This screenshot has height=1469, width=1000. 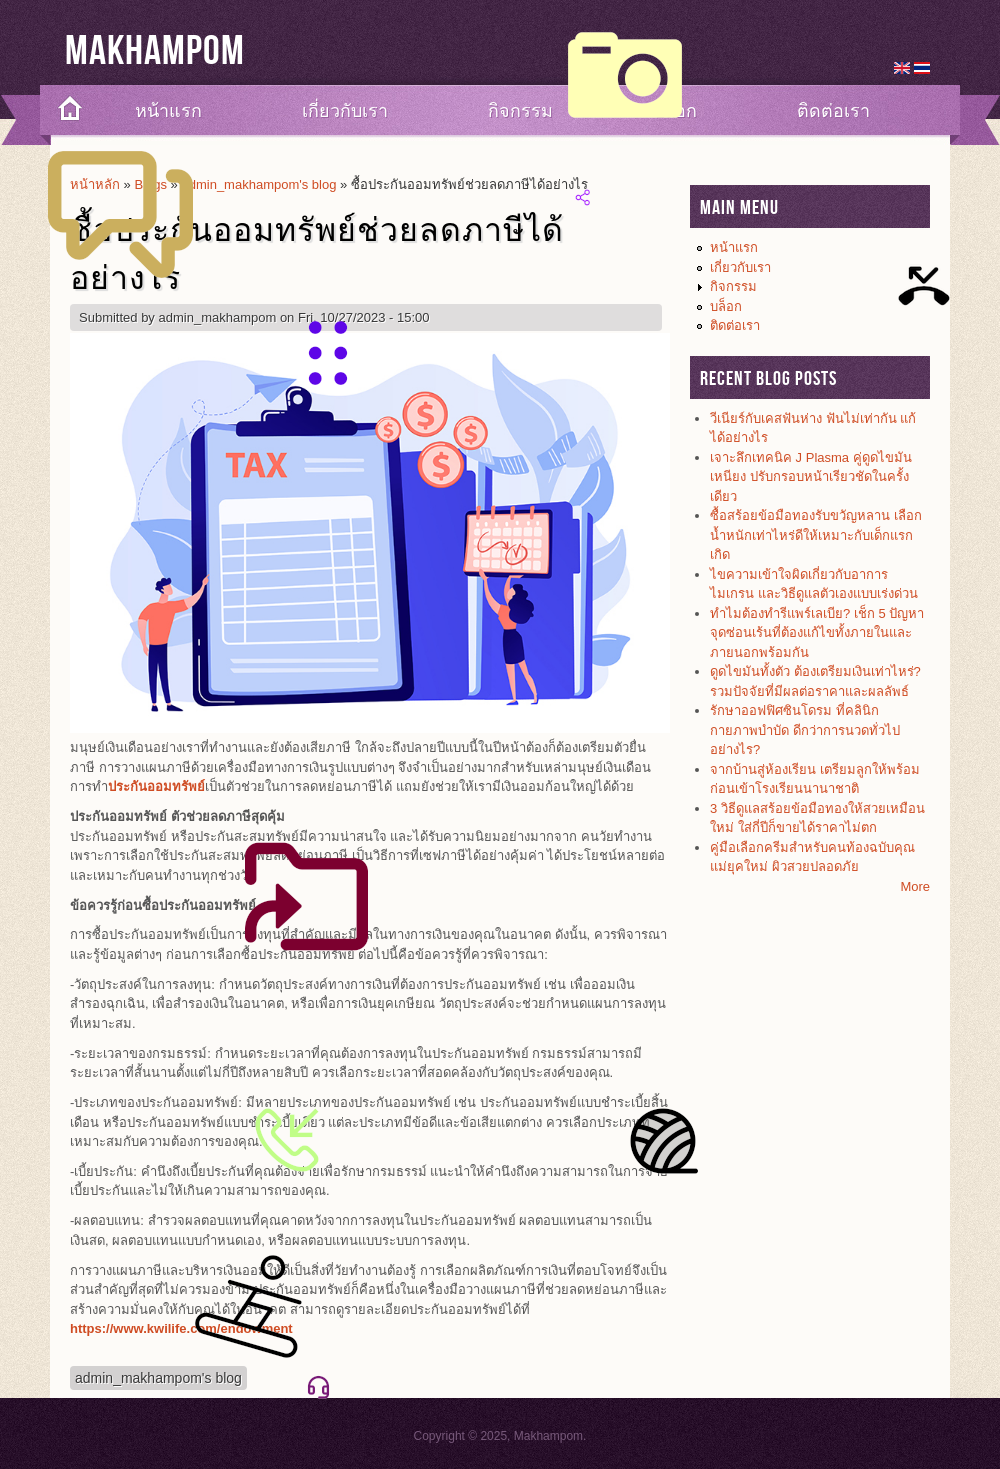 I want to click on drag to reorder items in a list, so click(x=328, y=353).